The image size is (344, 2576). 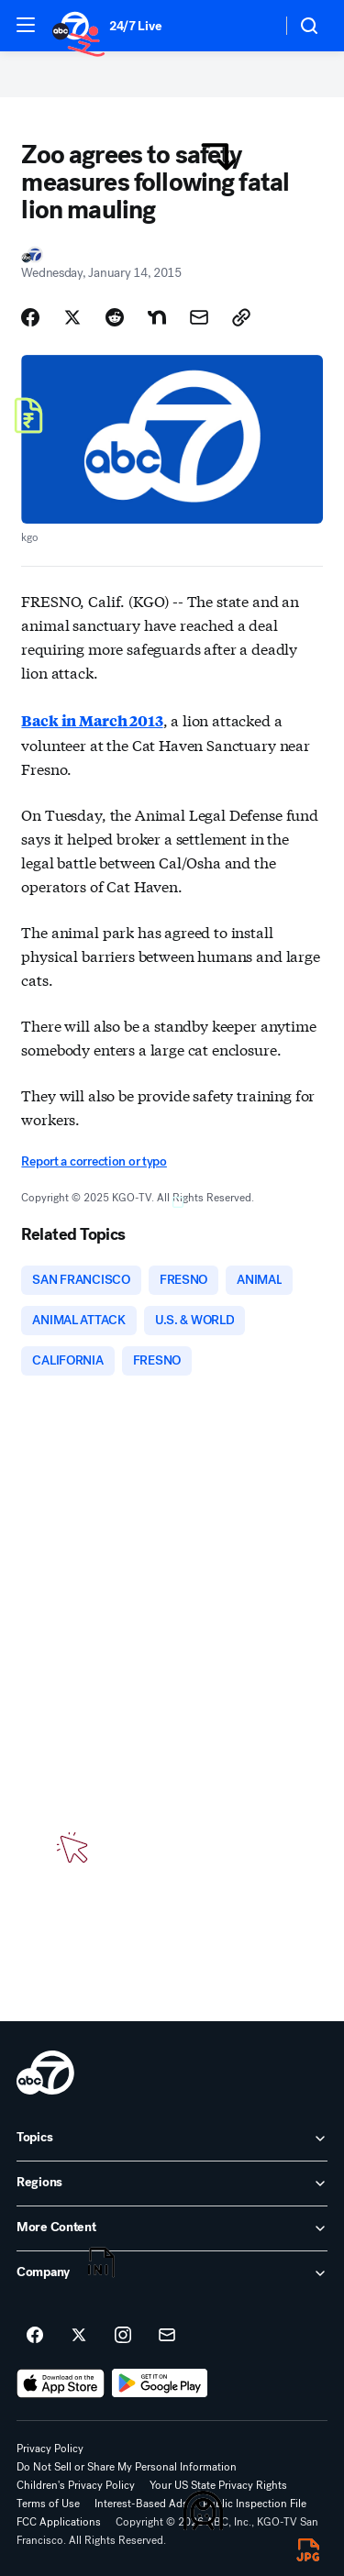 What do you see at coordinates (102, 2262) in the screenshot?
I see `open or view an INI configuration file` at bounding box center [102, 2262].